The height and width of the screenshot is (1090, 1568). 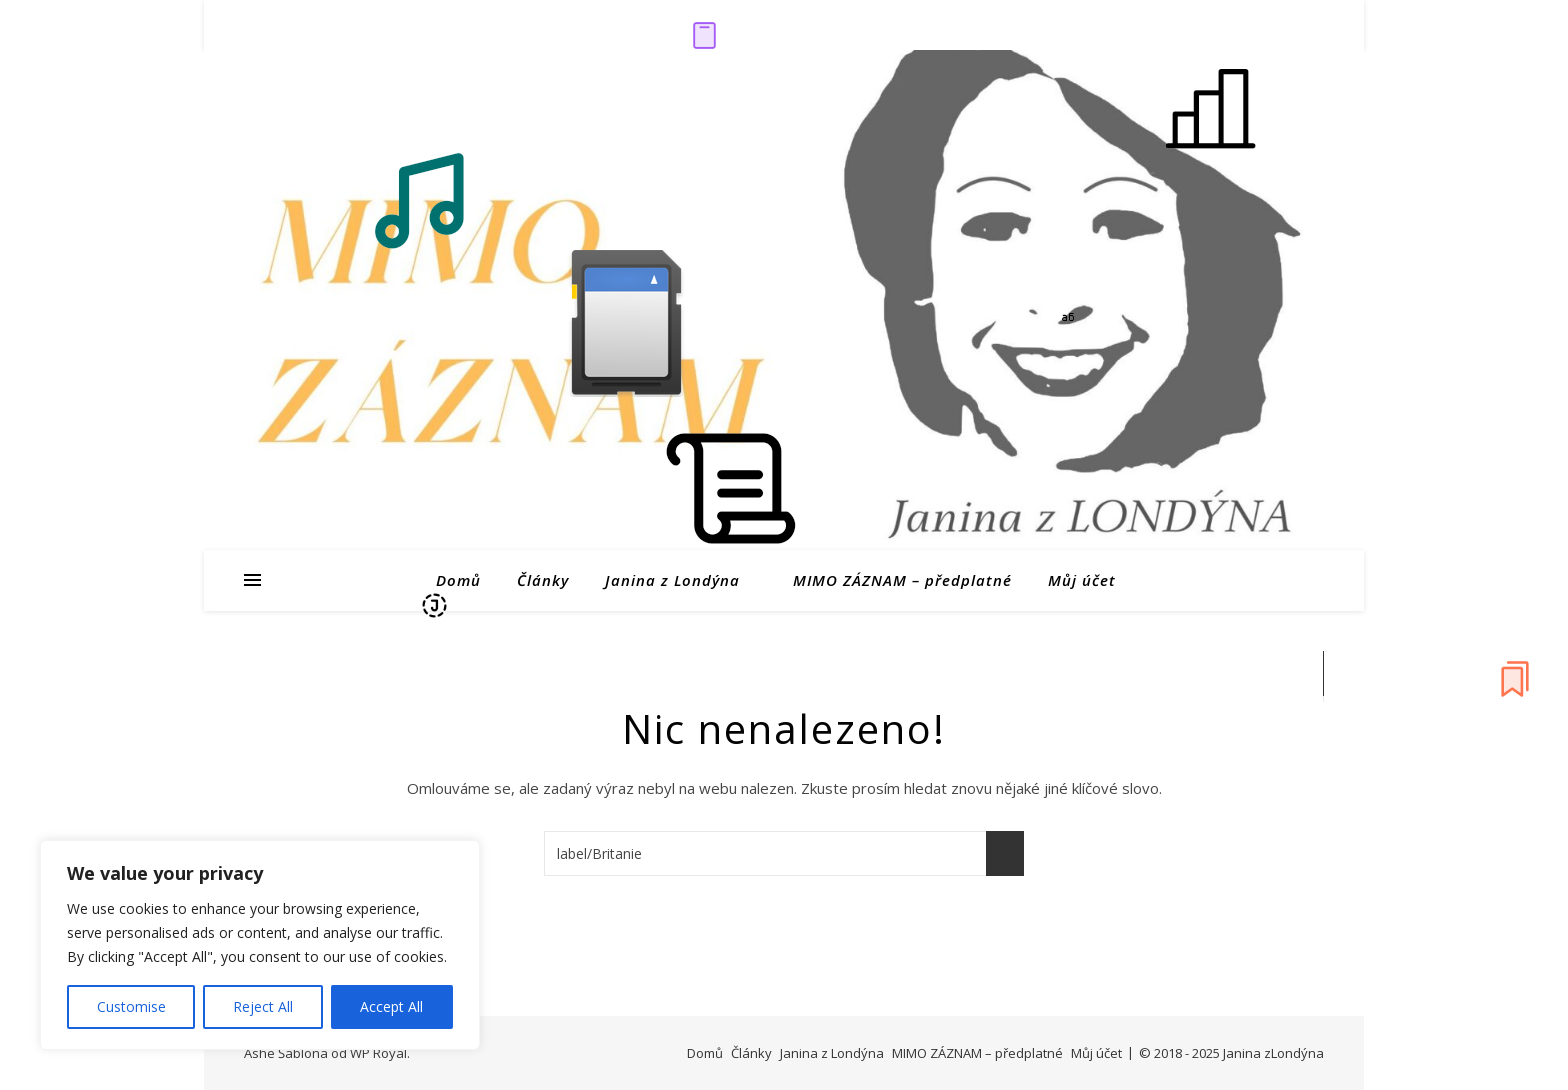 I want to click on tablet device with speaker, so click(x=704, y=35).